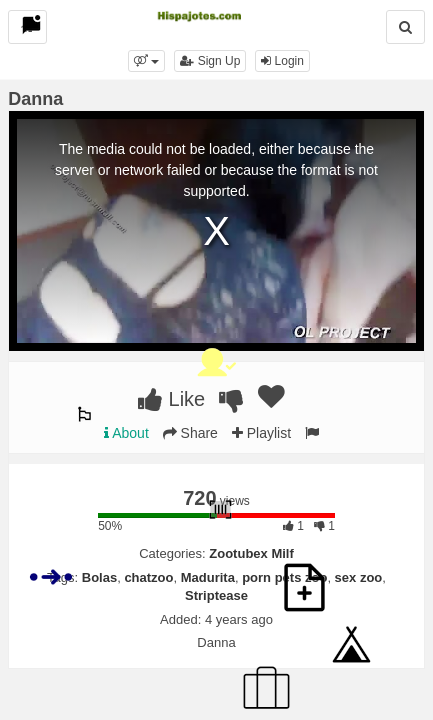  What do you see at coordinates (31, 25) in the screenshot?
I see `indicates unread messages in chat` at bounding box center [31, 25].